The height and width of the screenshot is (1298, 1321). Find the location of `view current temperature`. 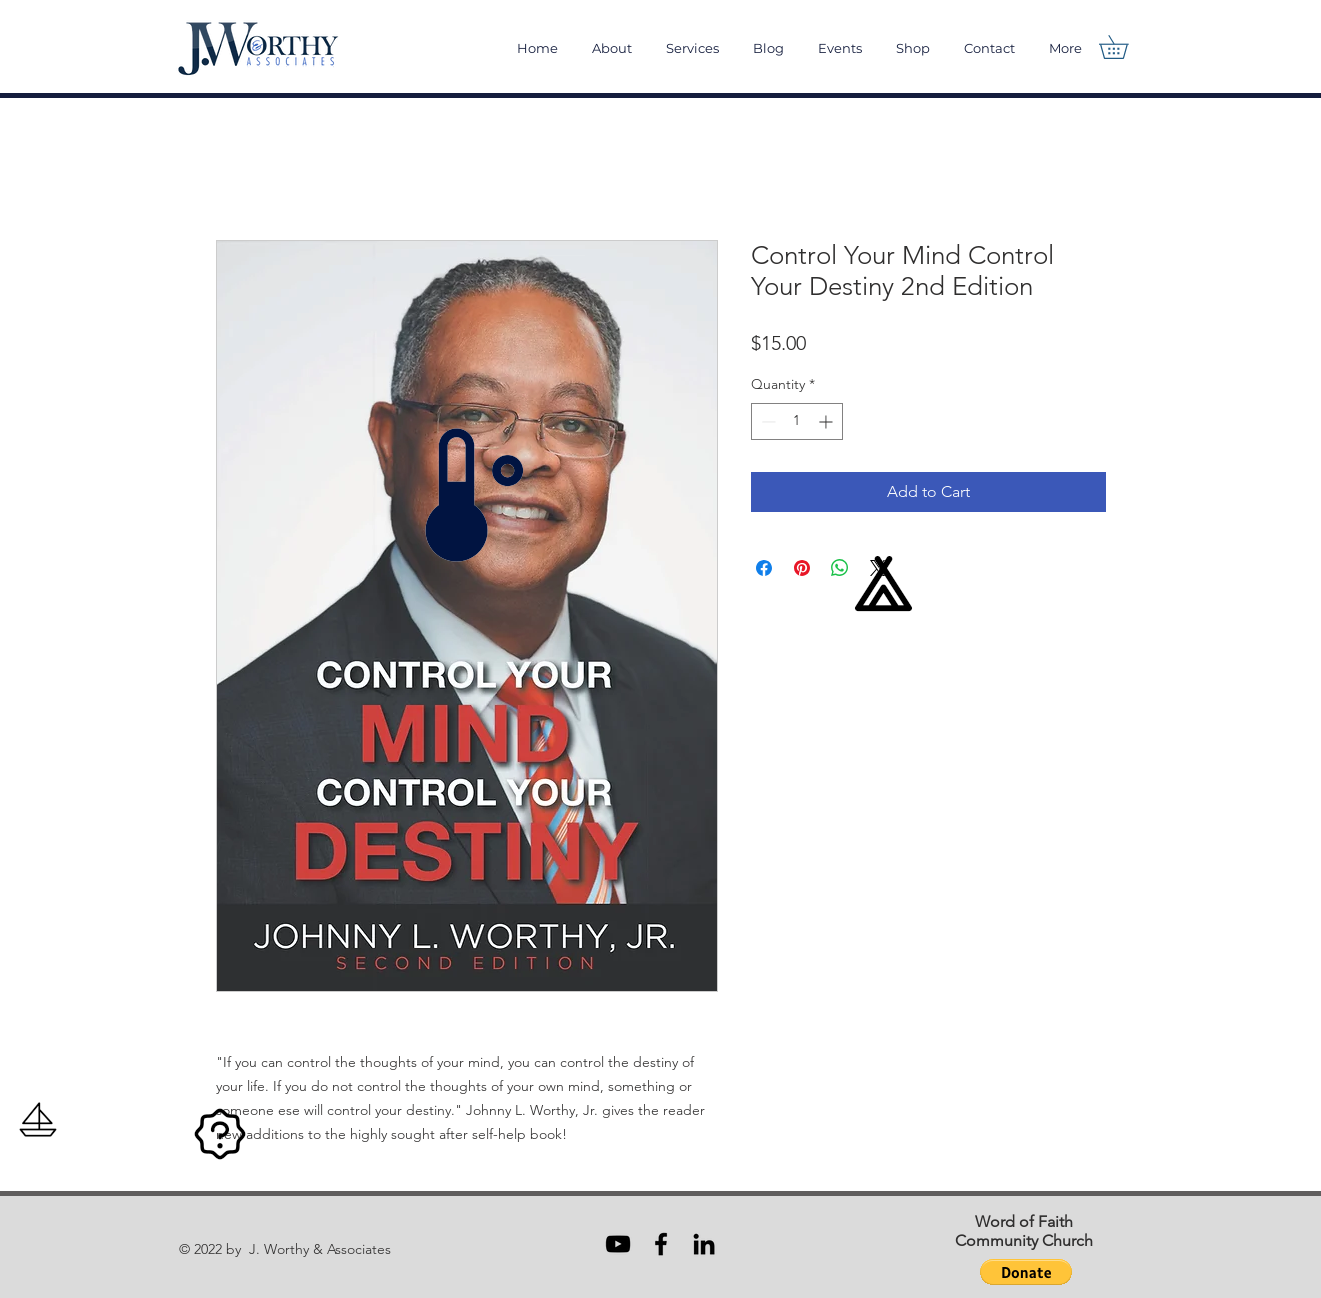

view current temperature is located at coordinates (461, 495).